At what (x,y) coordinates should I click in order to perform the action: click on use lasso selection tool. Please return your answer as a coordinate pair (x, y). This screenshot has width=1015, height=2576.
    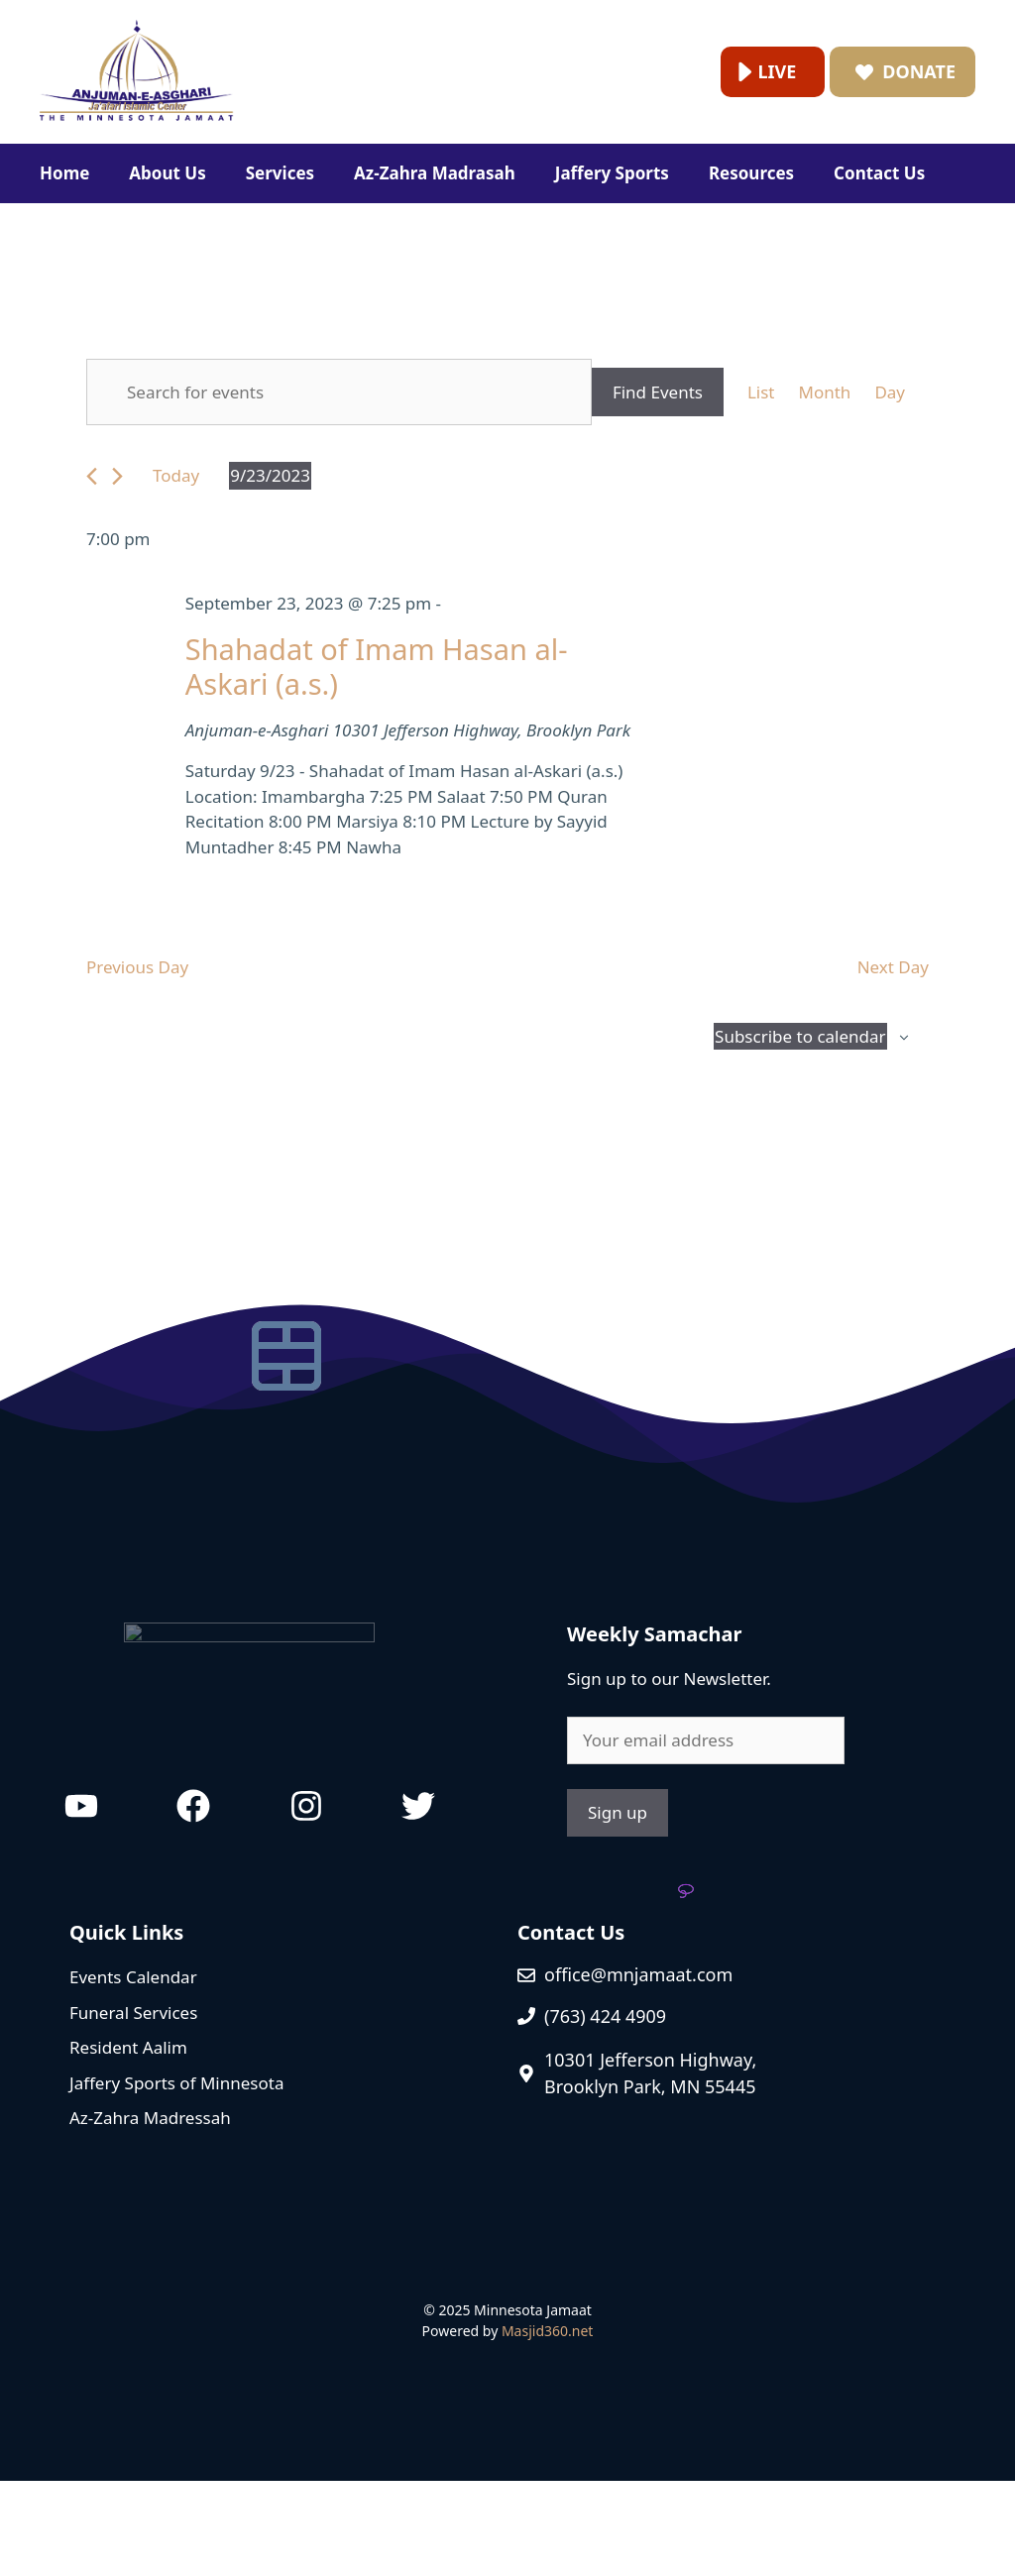
    Looking at the image, I should click on (686, 1890).